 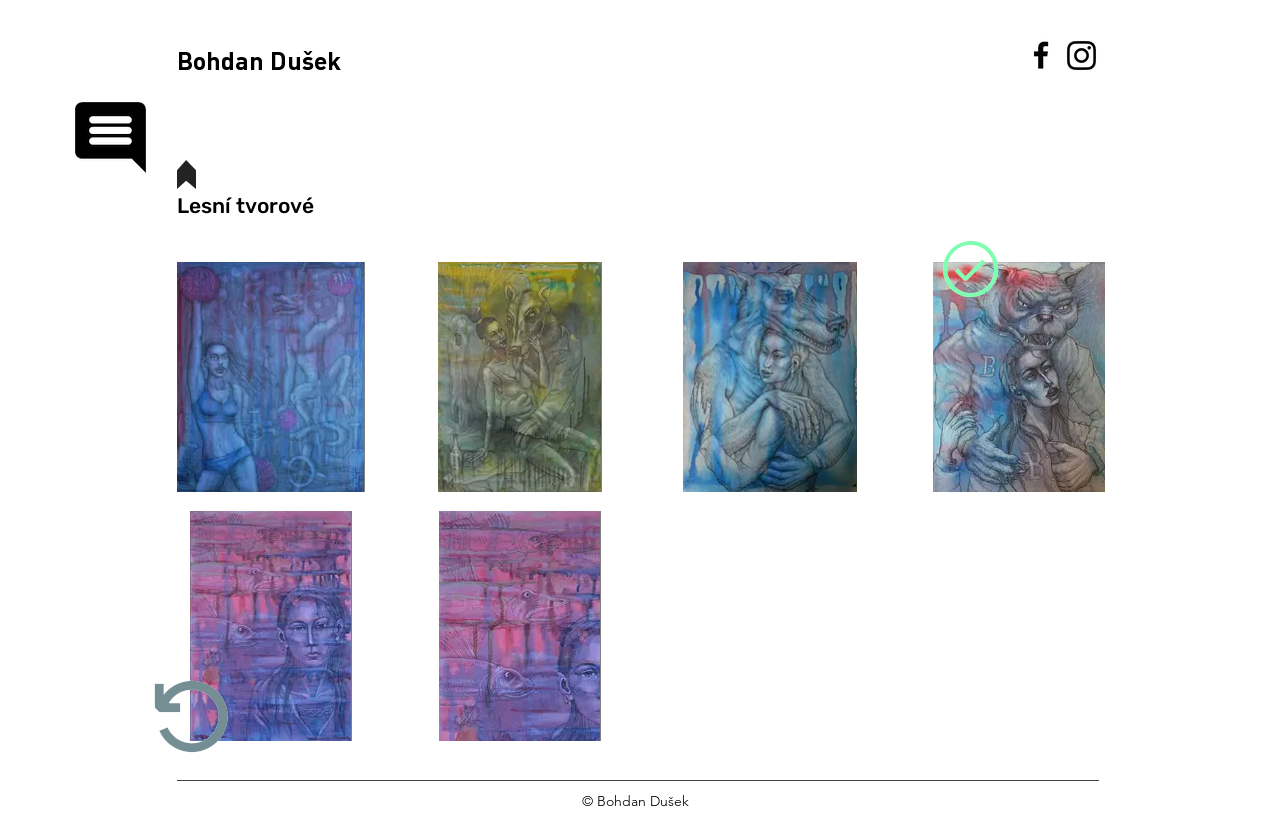 I want to click on indicates a passed or successful test, so click(x=971, y=269).